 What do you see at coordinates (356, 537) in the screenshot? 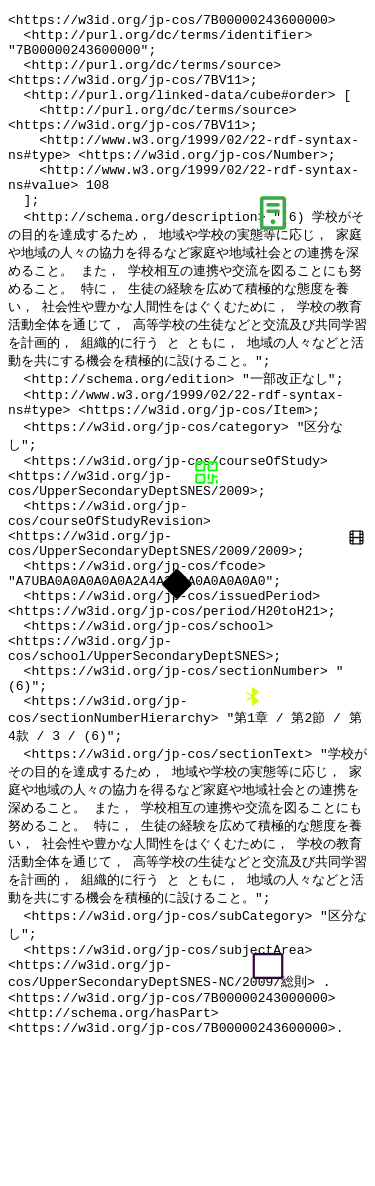
I see `access video or movie content` at bounding box center [356, 537].